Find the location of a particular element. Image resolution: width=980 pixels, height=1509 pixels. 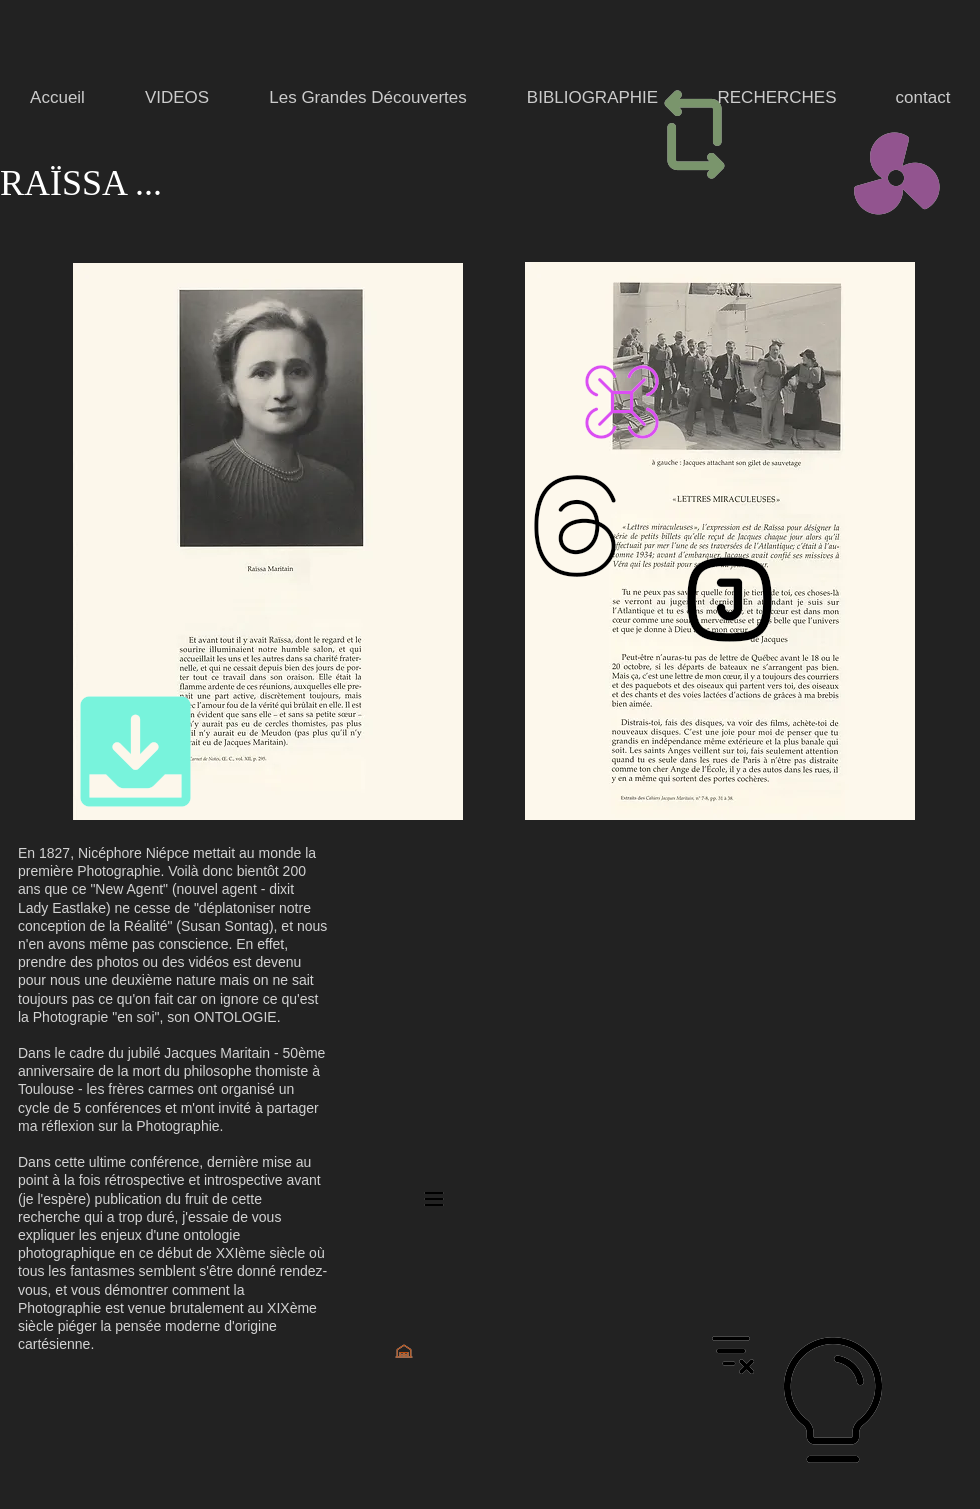

adjust fan or ventilation settings is located at coordinates (896, 178).